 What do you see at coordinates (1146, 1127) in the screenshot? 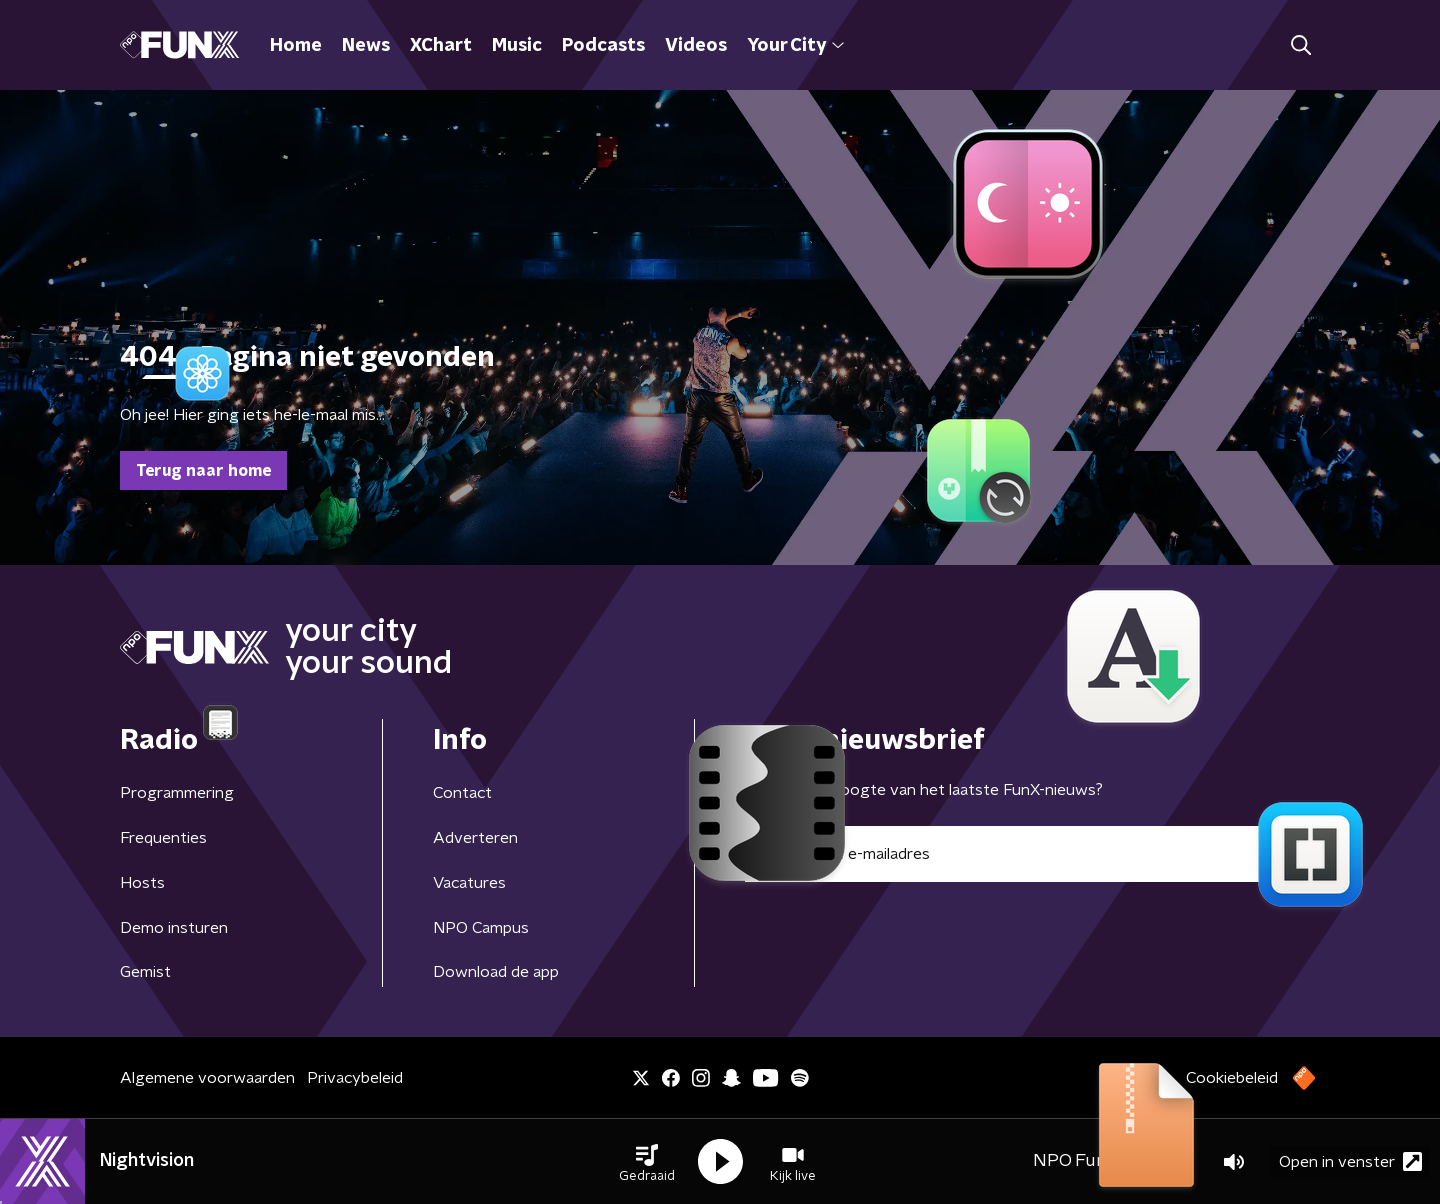
I see `open a compressed archive file` at bounding box center [1146, 1127].